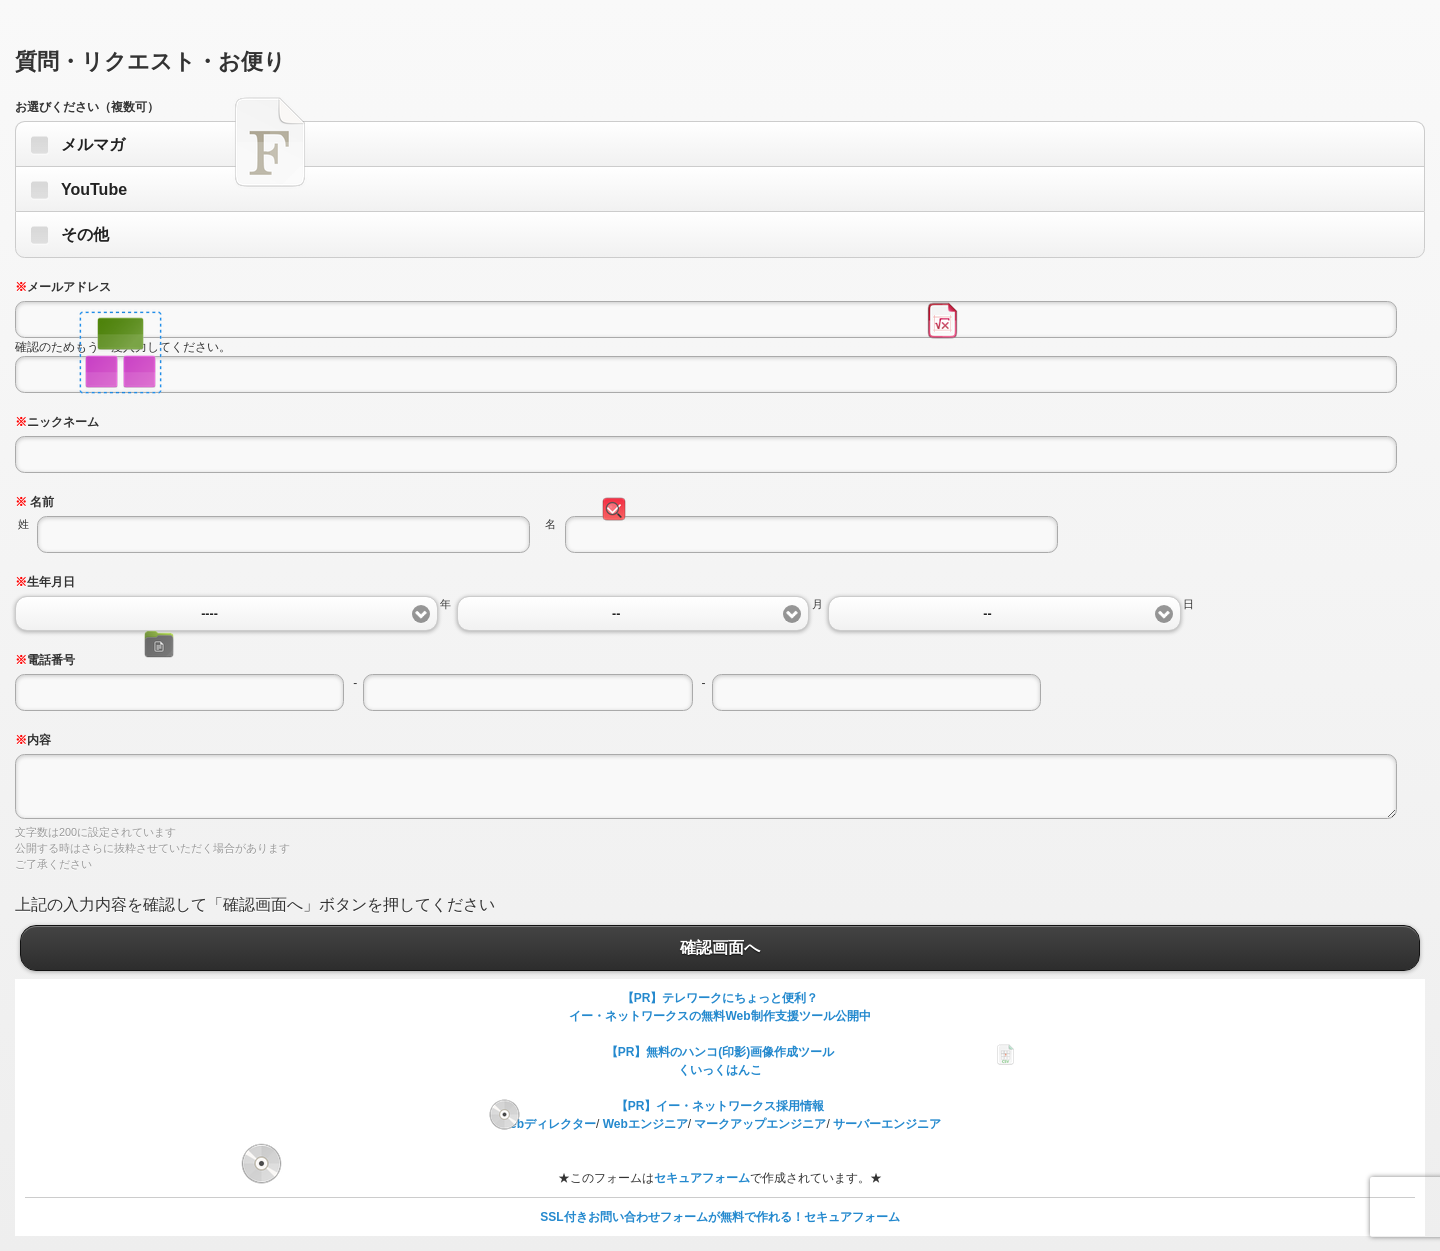  Describe the element at coordinates (504, 1114) in the screenshot. I see `indicates a CD-R or recordable disc drive` at that location.